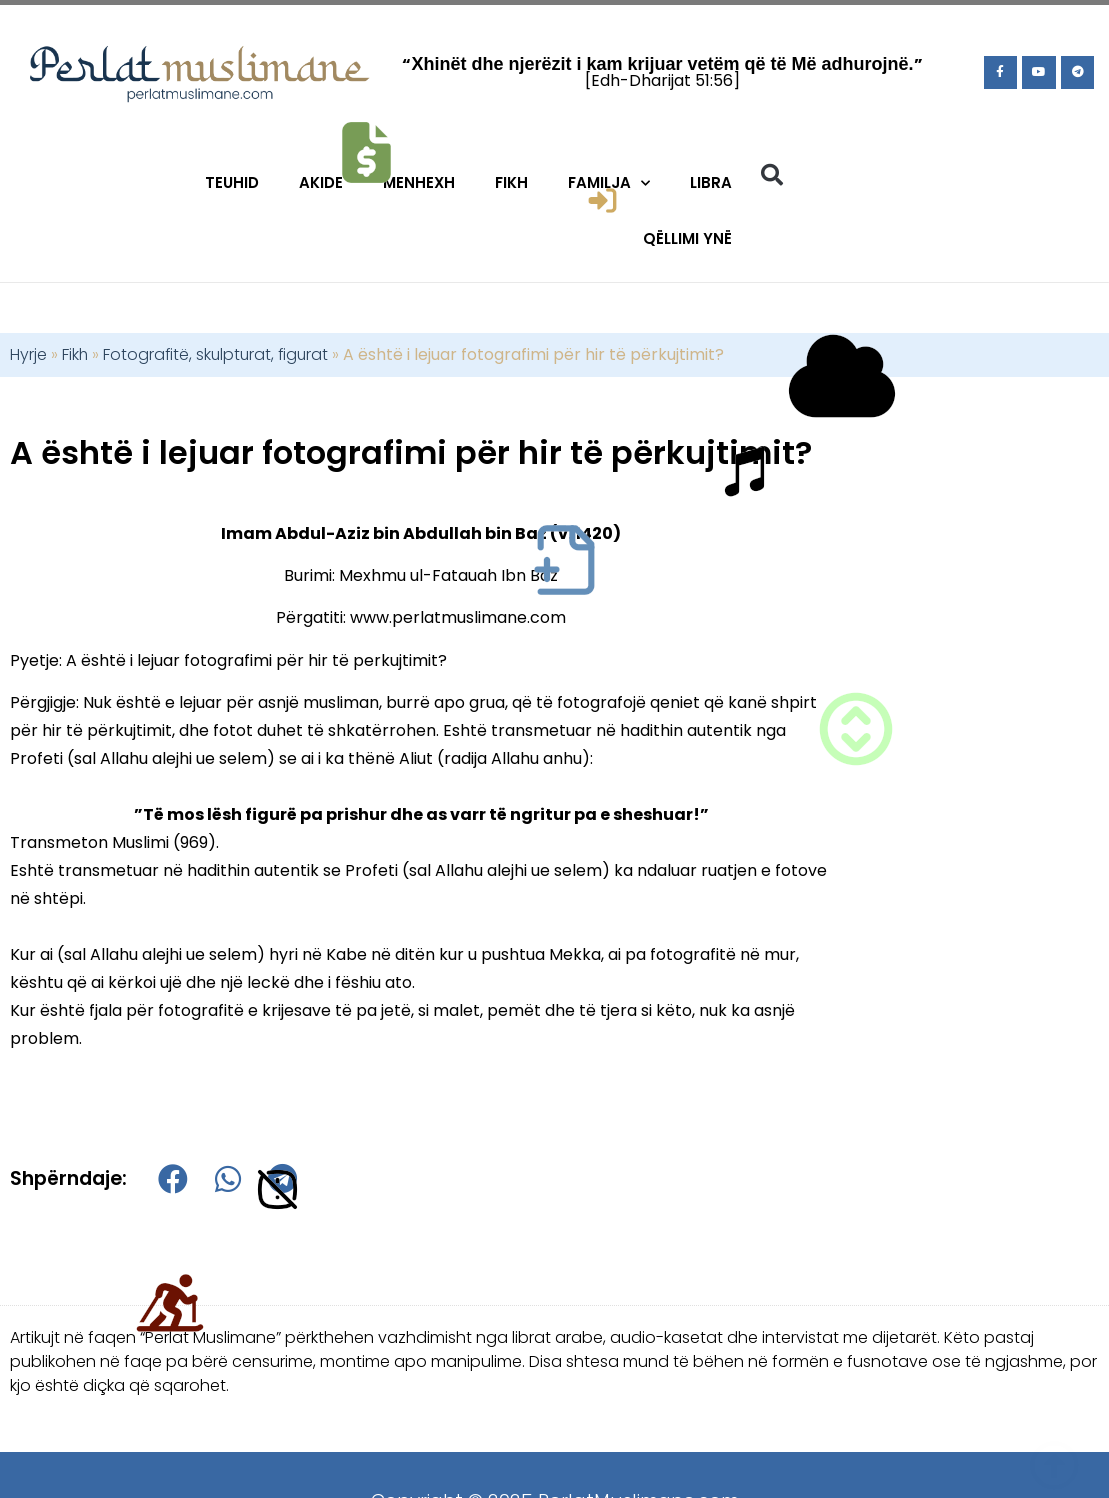 This screenshot has height=1498, width=1109. What do you see at coordinates (842, 376) in the screenshot?
I see `access cloud storage` at bounding box center [842, 376].